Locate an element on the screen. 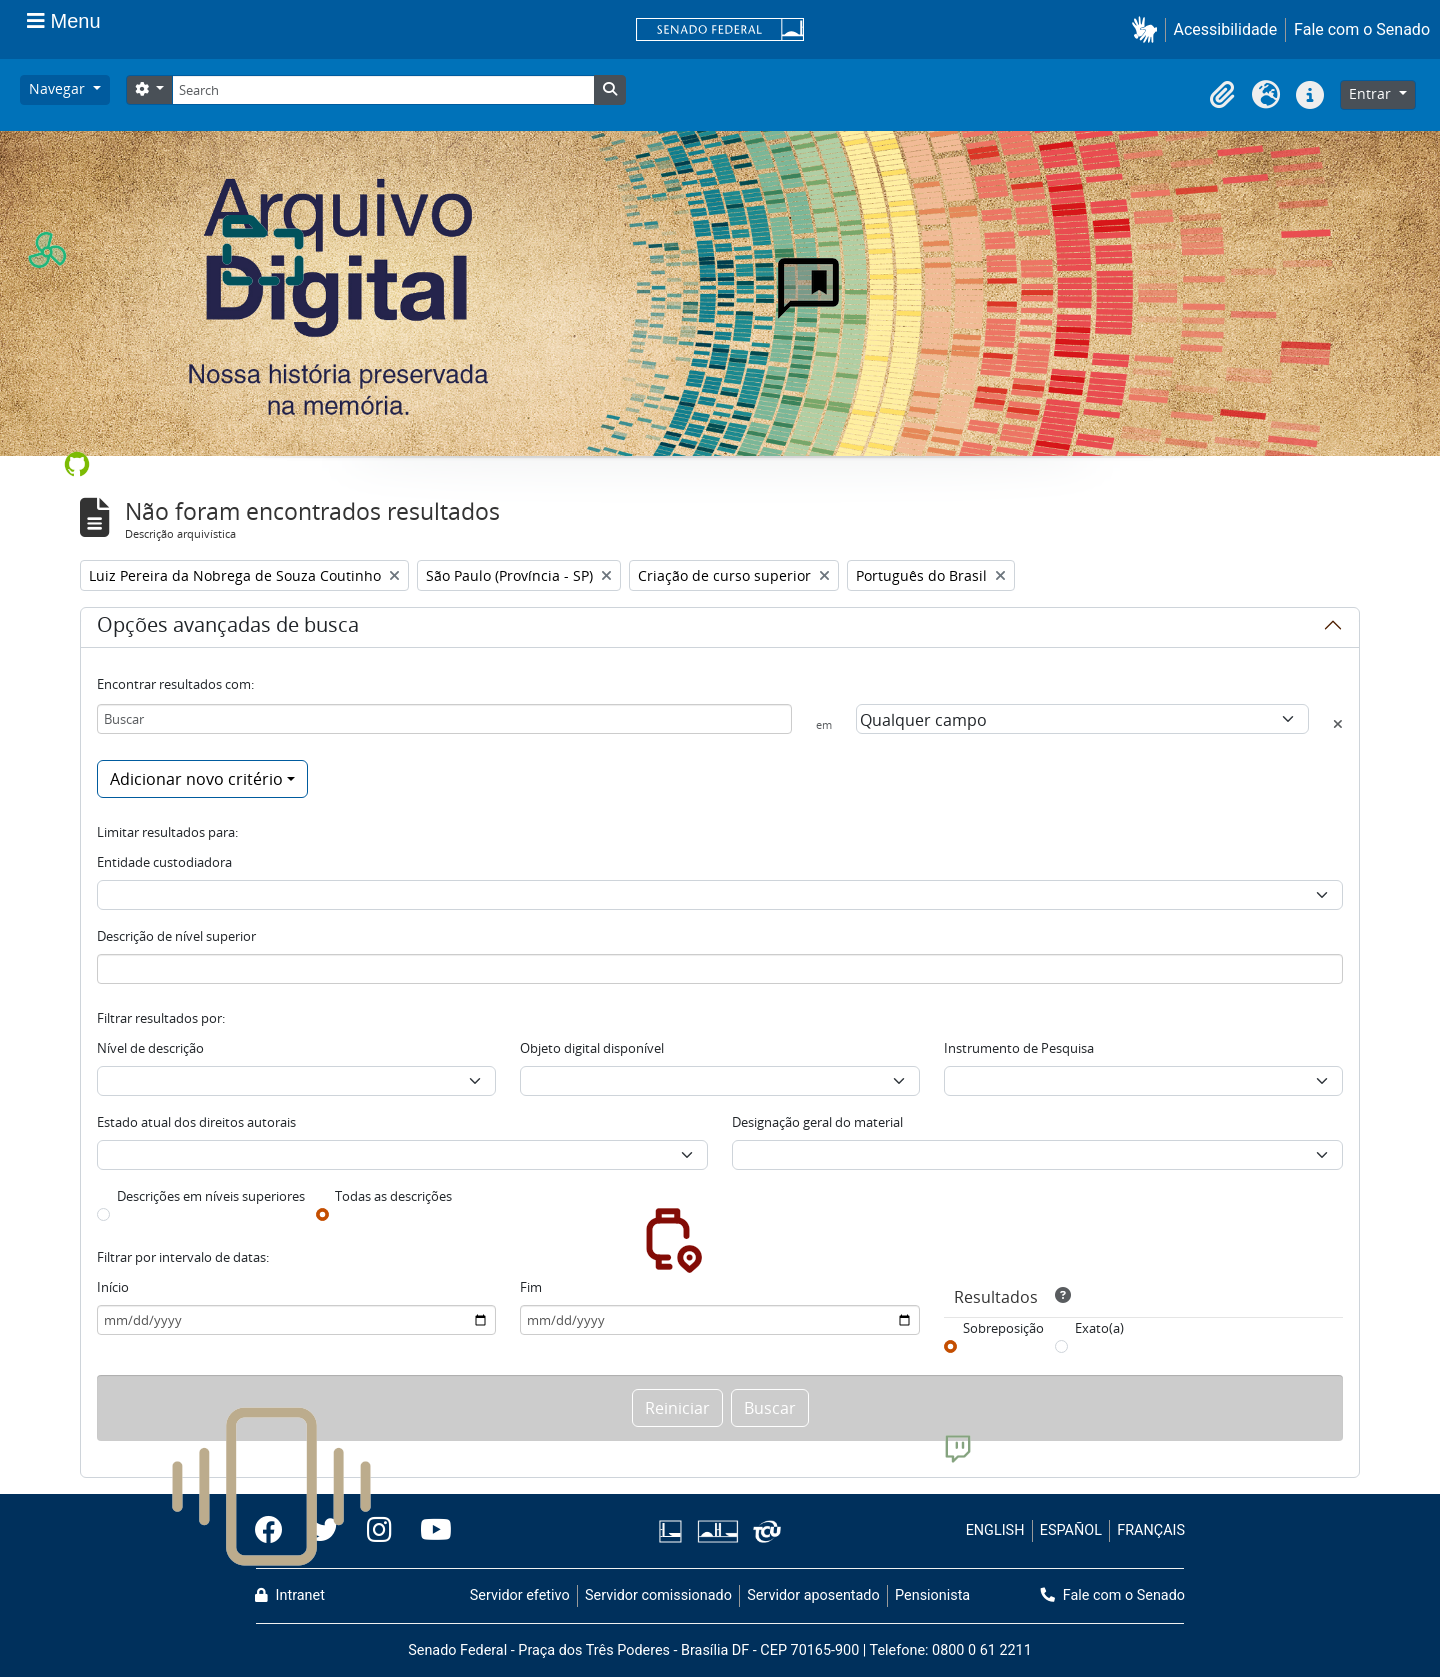  toggle fan or ventilation settings is located at coordinates (47, 252).